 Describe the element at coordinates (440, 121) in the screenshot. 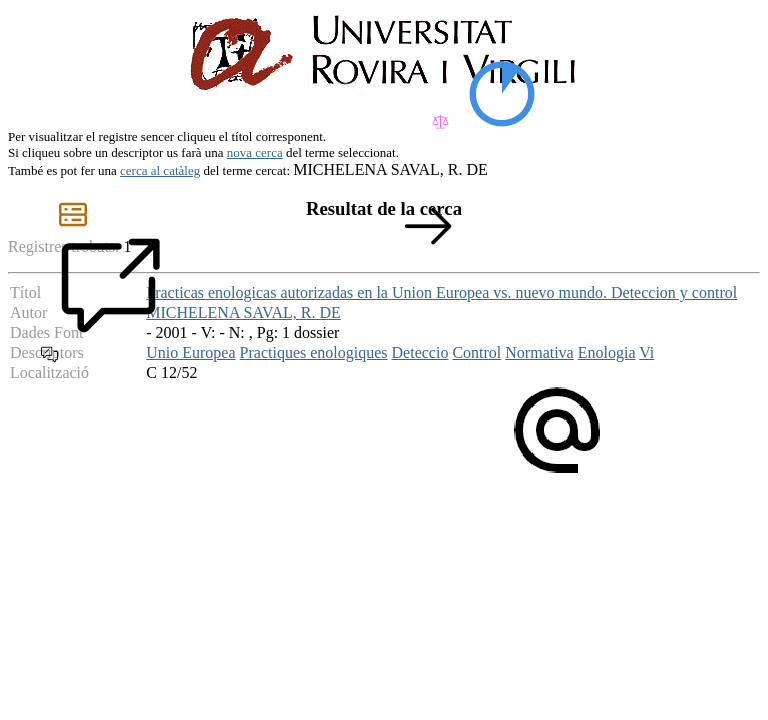

I see `view license or legal information` at that location.